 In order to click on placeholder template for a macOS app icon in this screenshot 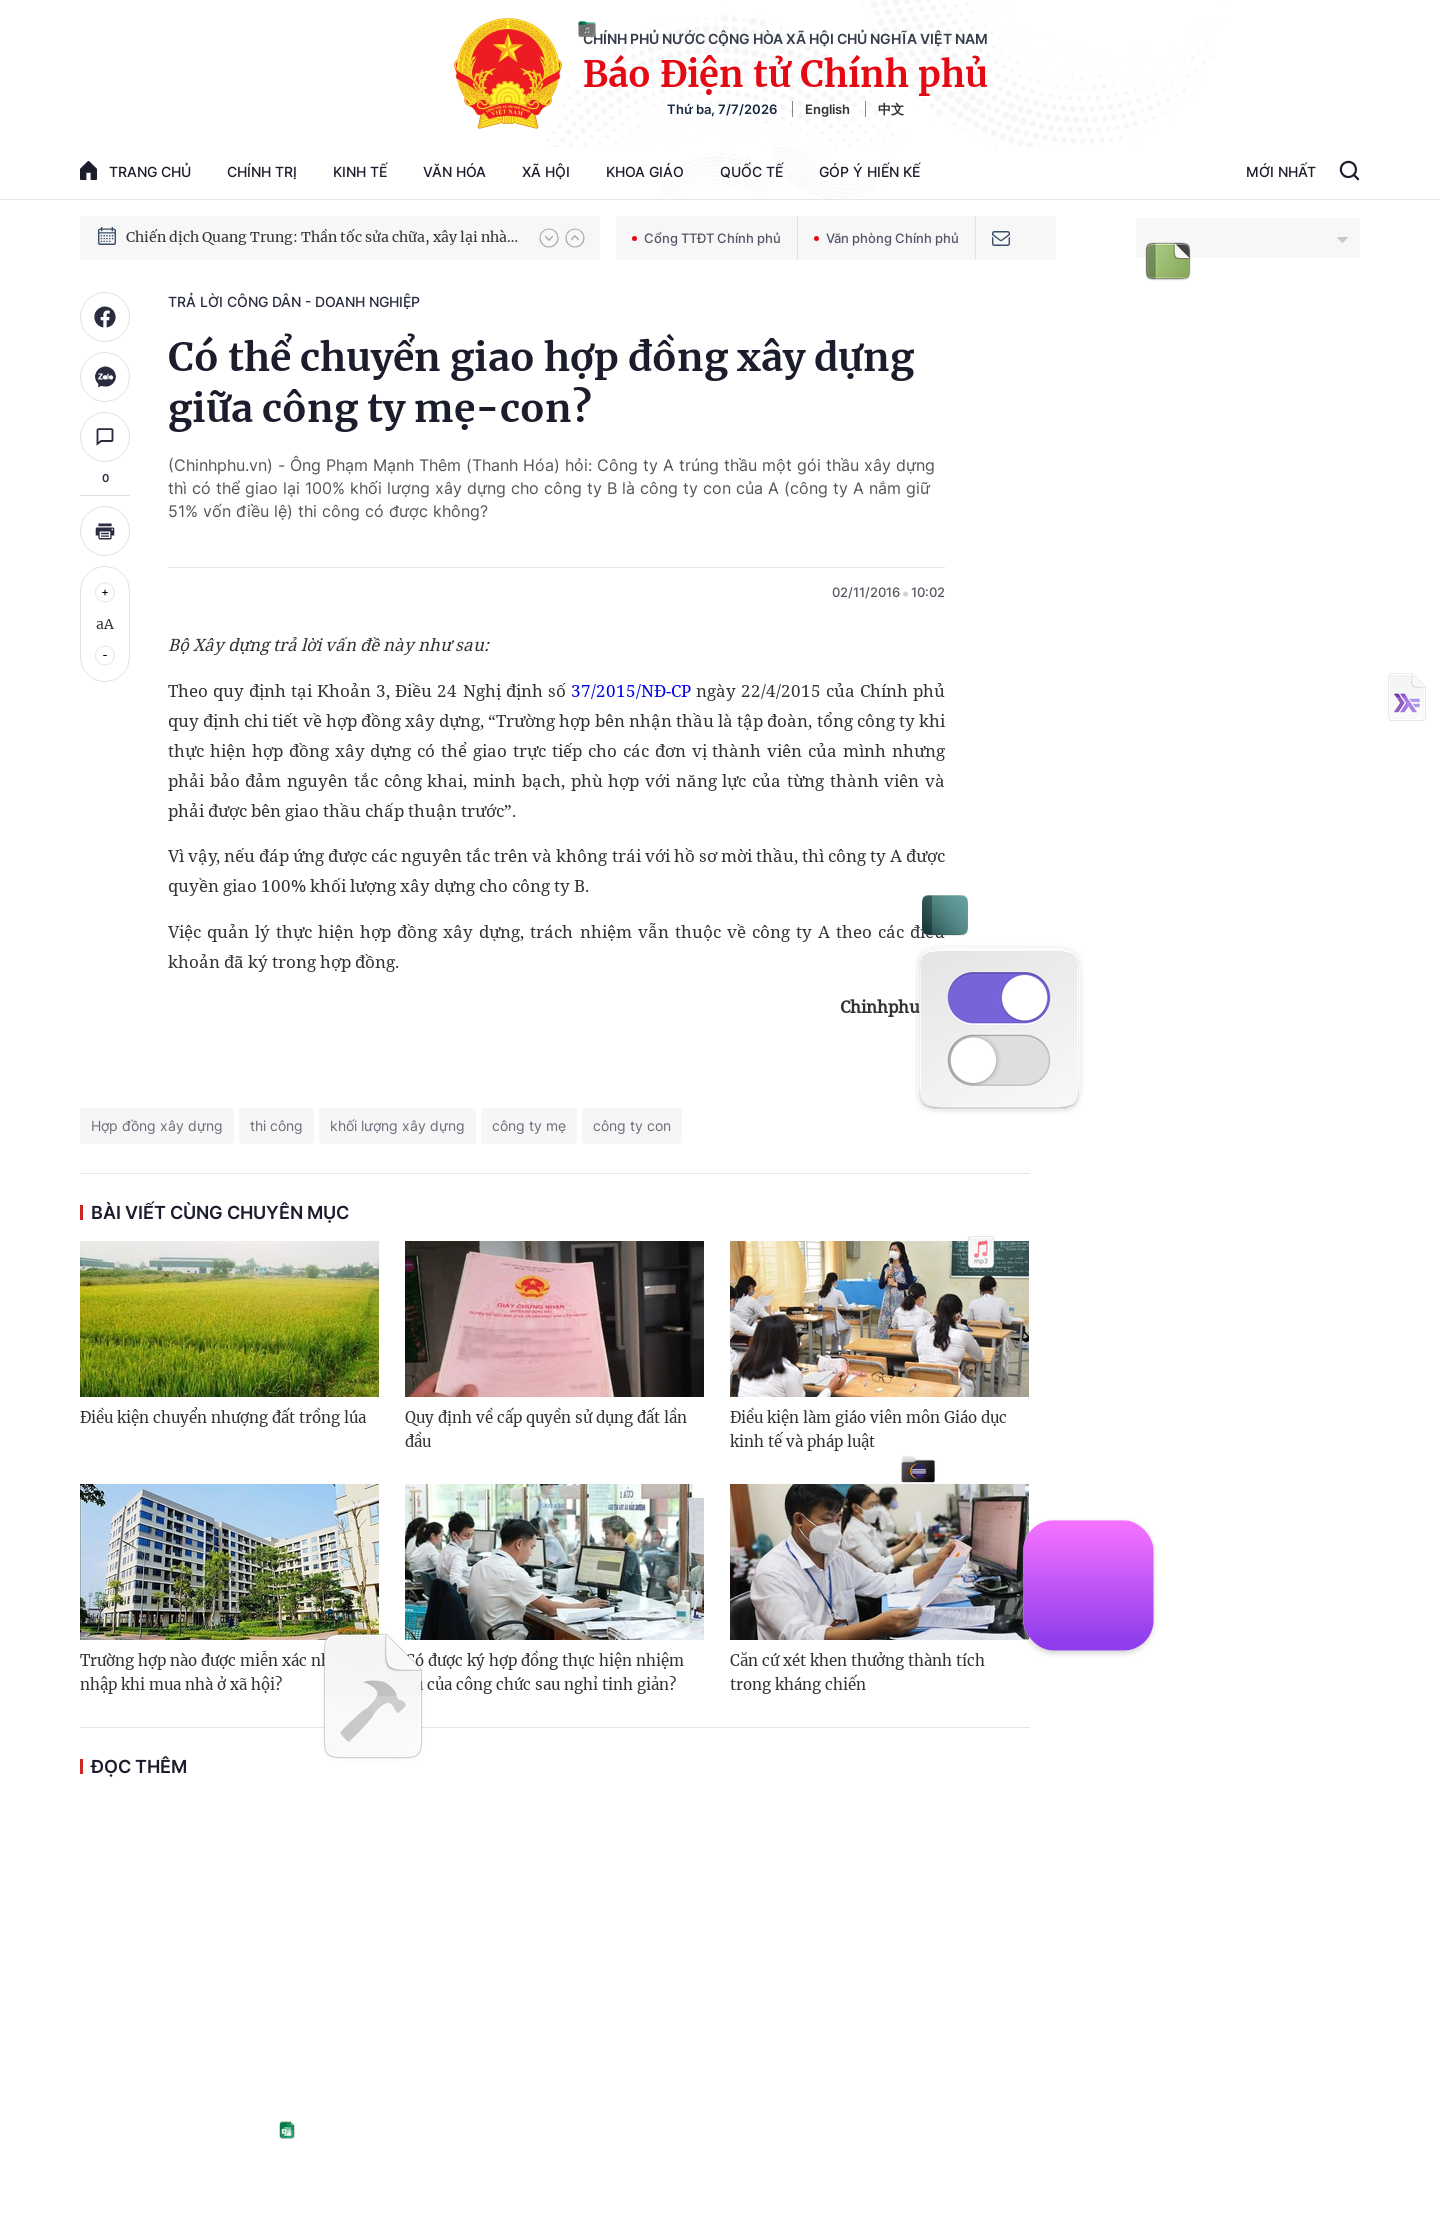, I will do `click(1088, 1585)`.